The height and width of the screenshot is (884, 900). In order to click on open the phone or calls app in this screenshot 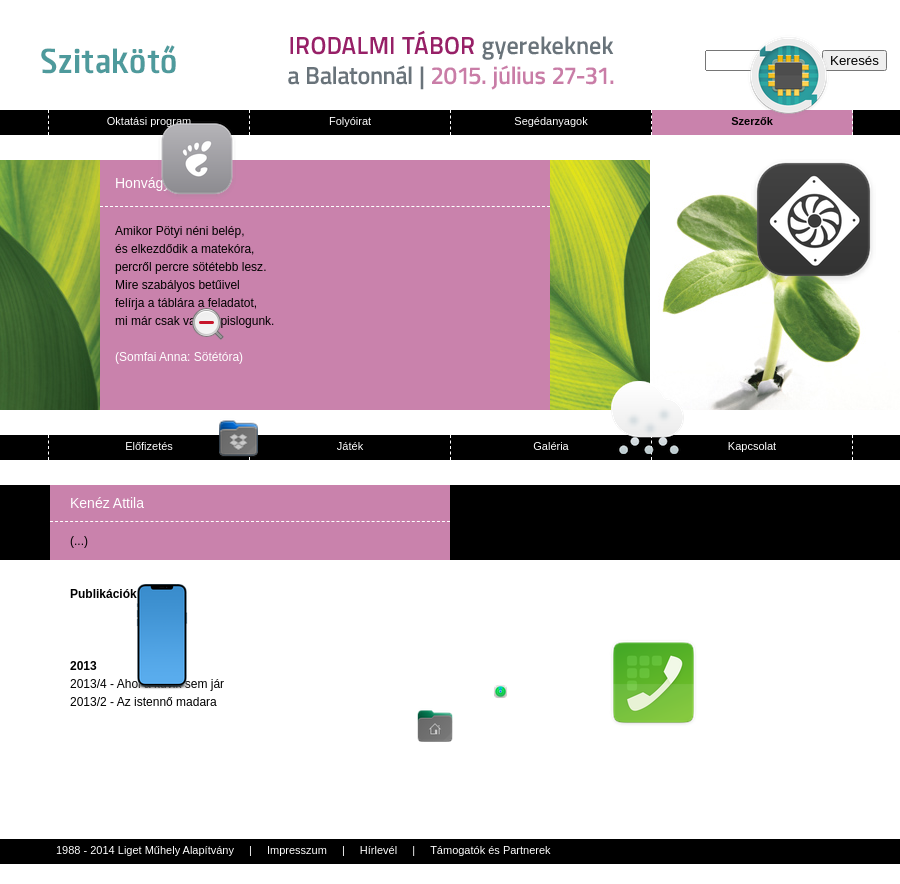, I will do `click(653, 682)`.